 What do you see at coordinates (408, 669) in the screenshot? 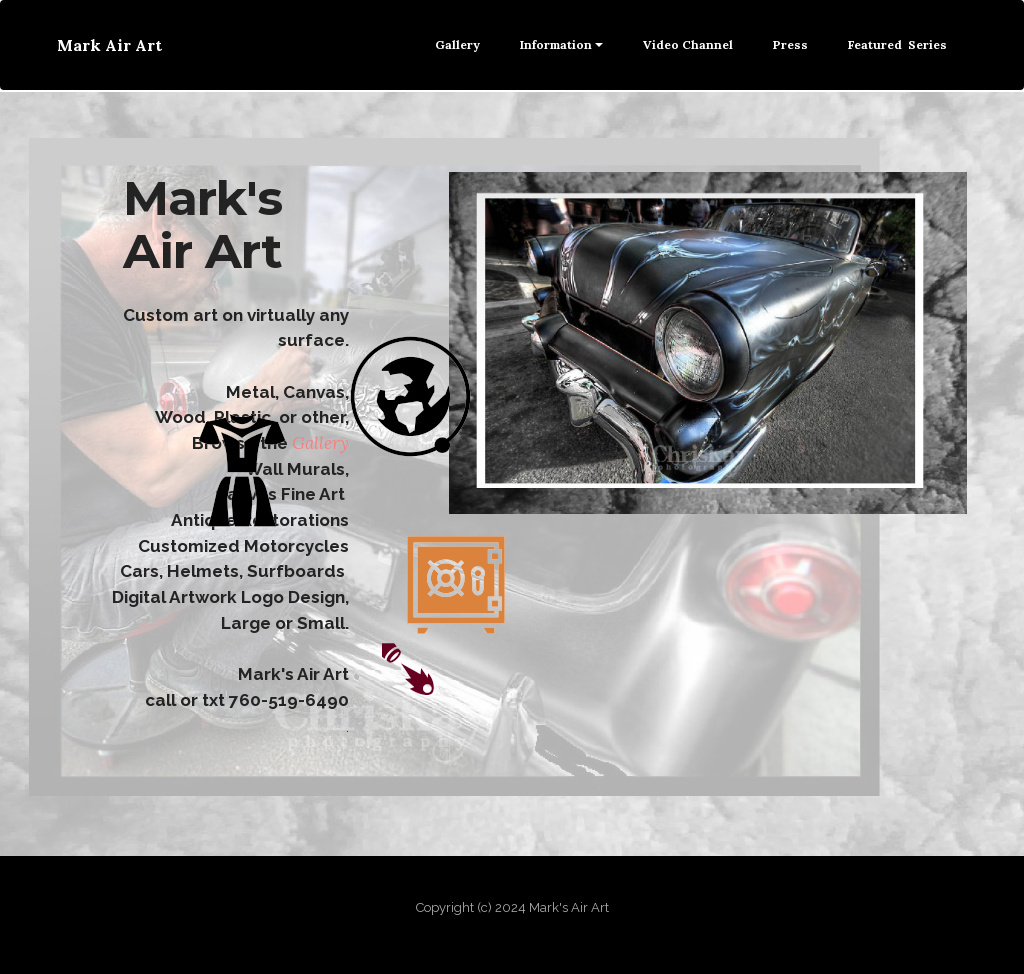
I see `fire projectile or launch attack` at bounding box center [408, 669].